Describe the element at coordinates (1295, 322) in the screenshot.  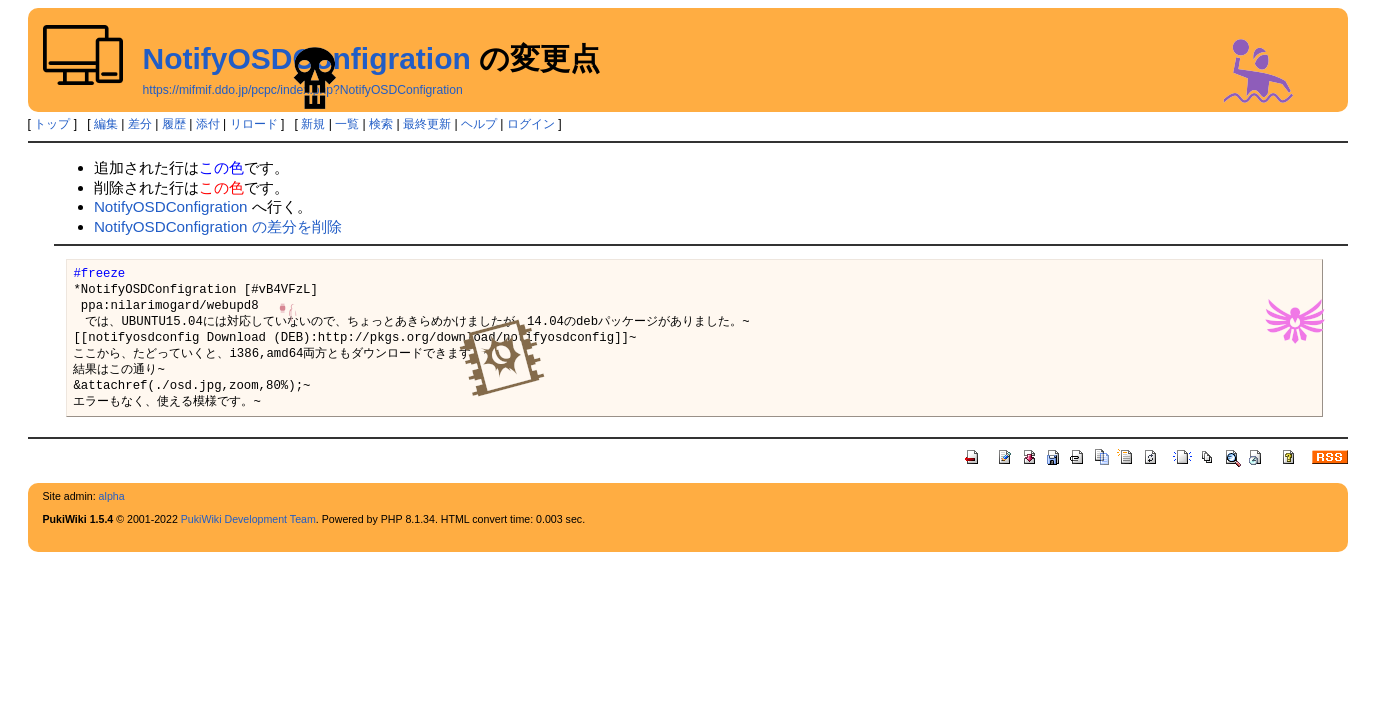
I see `symbol representing freedom or liberation theme` at that location.